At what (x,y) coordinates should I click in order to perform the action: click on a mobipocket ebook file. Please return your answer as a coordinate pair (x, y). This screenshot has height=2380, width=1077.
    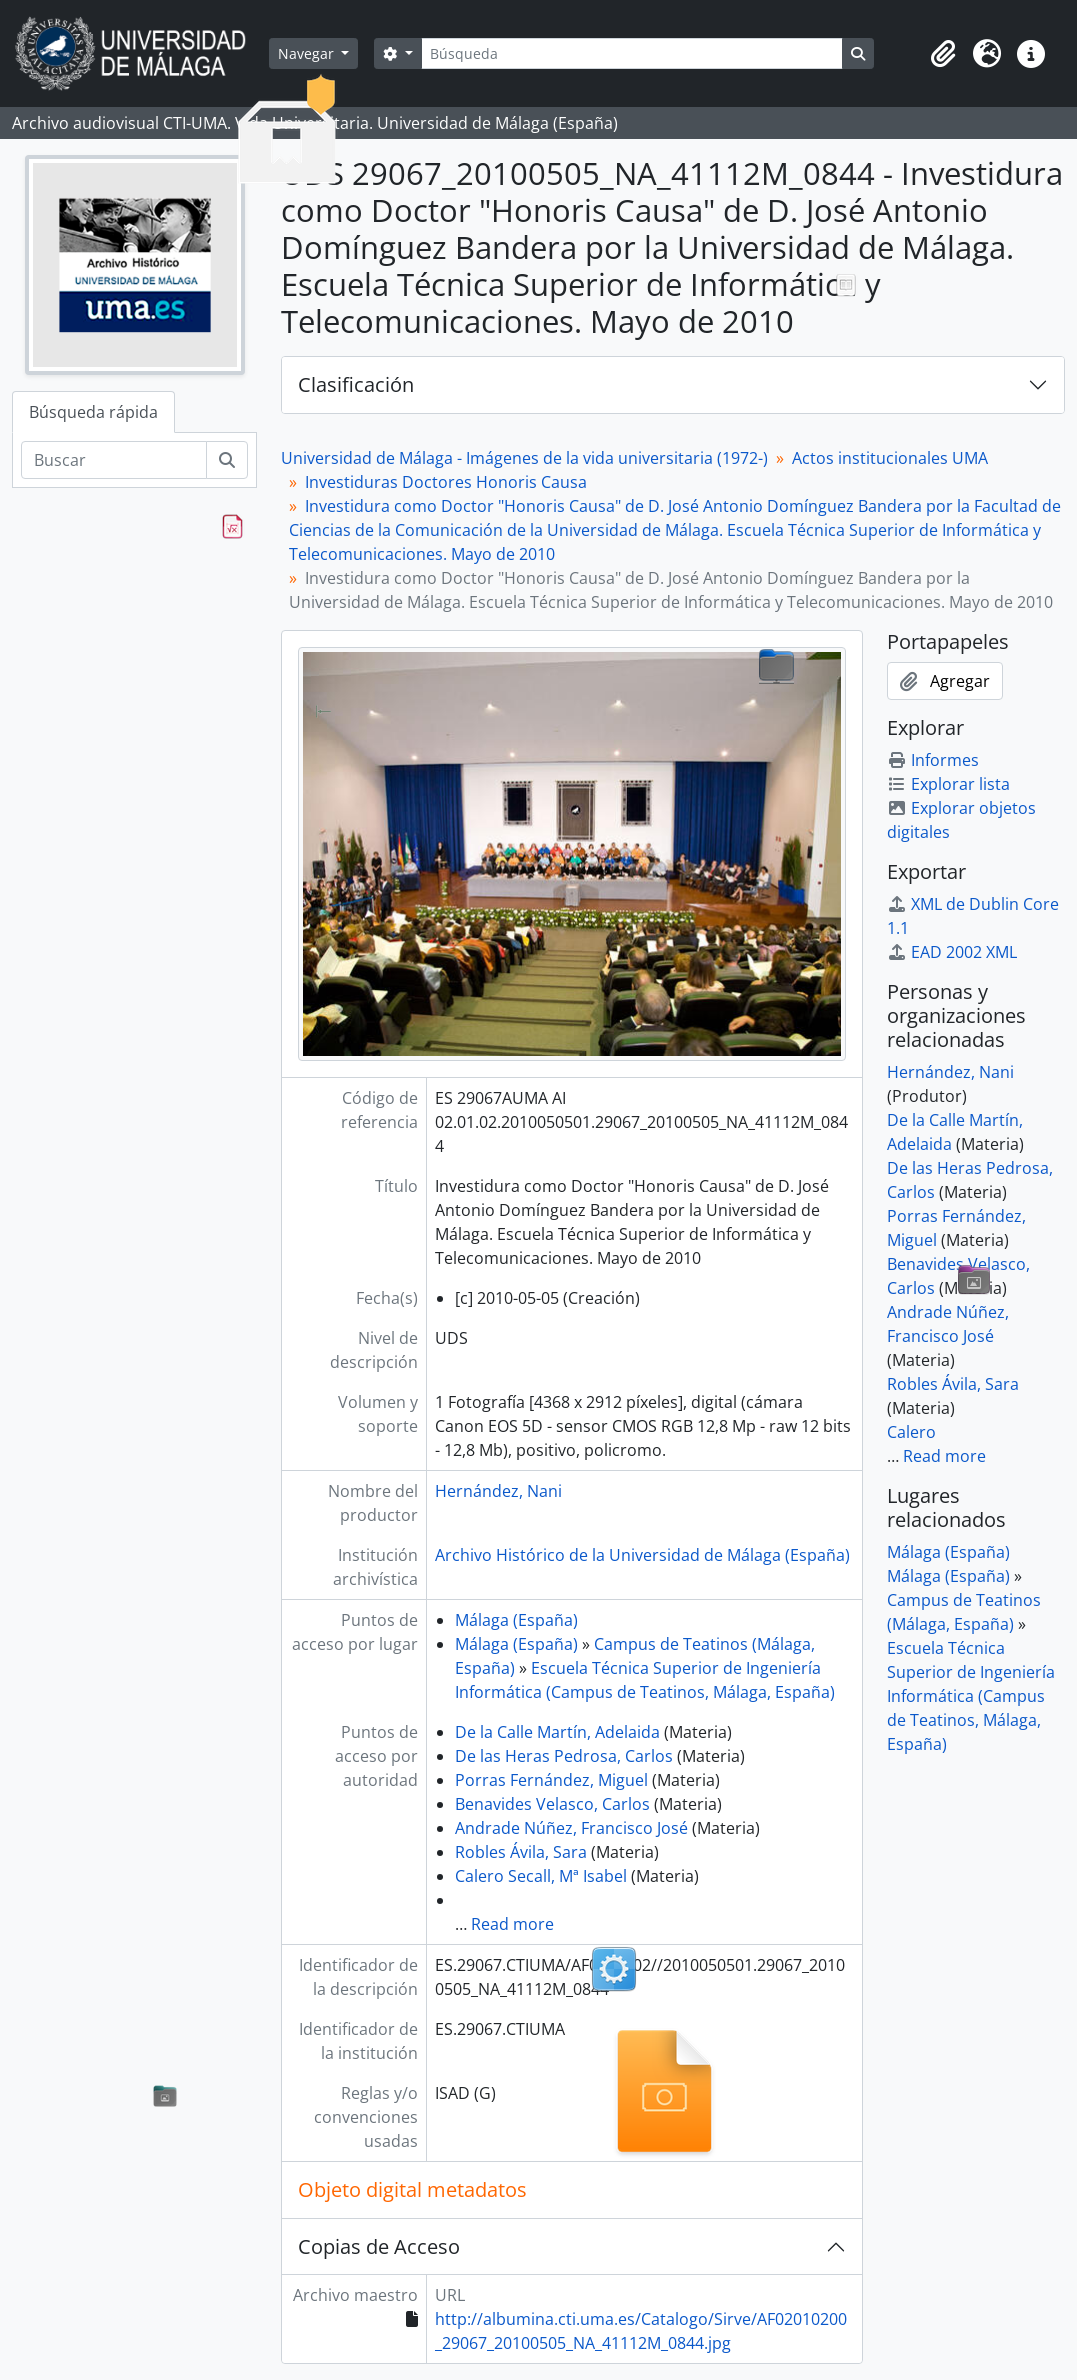
    Looking at the image, I should click on (846, 285).